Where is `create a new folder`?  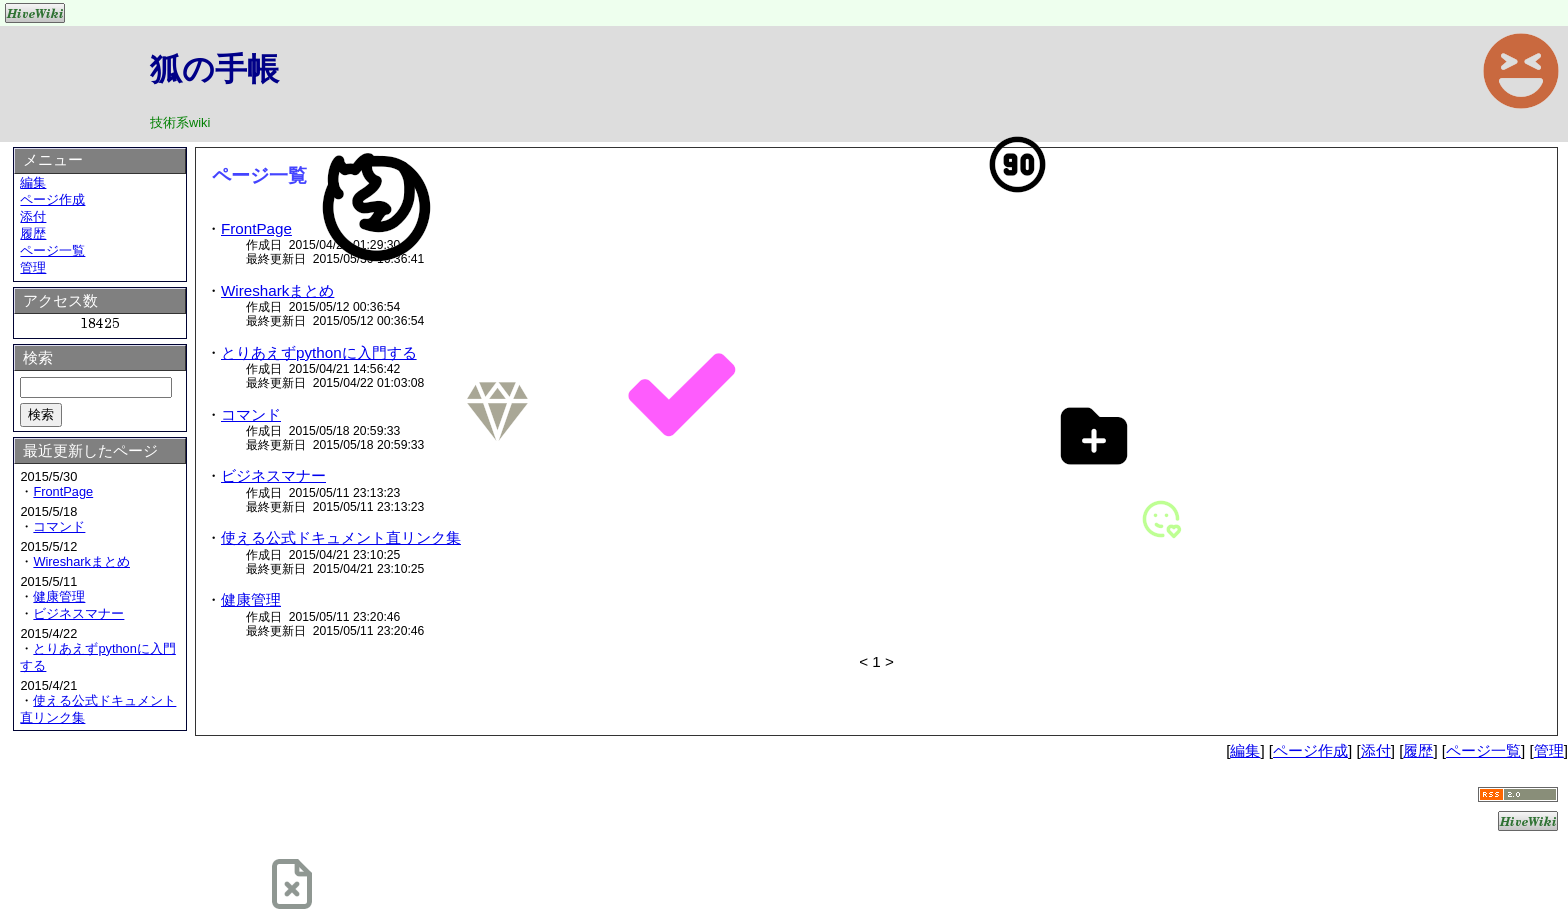
create a new folder is located at coordinates (1094, 436).